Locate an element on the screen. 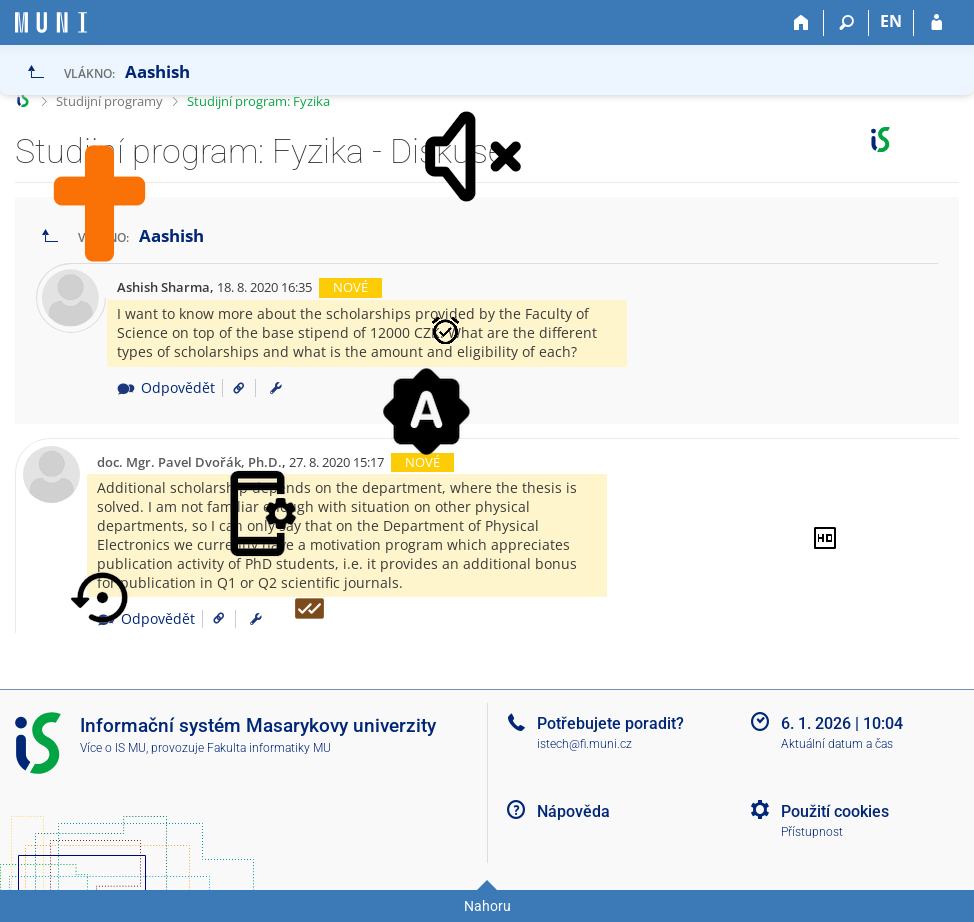 This screenshot has height=922, width=974. indicates multiple items selected or completed is located at coordinates (309, 608).